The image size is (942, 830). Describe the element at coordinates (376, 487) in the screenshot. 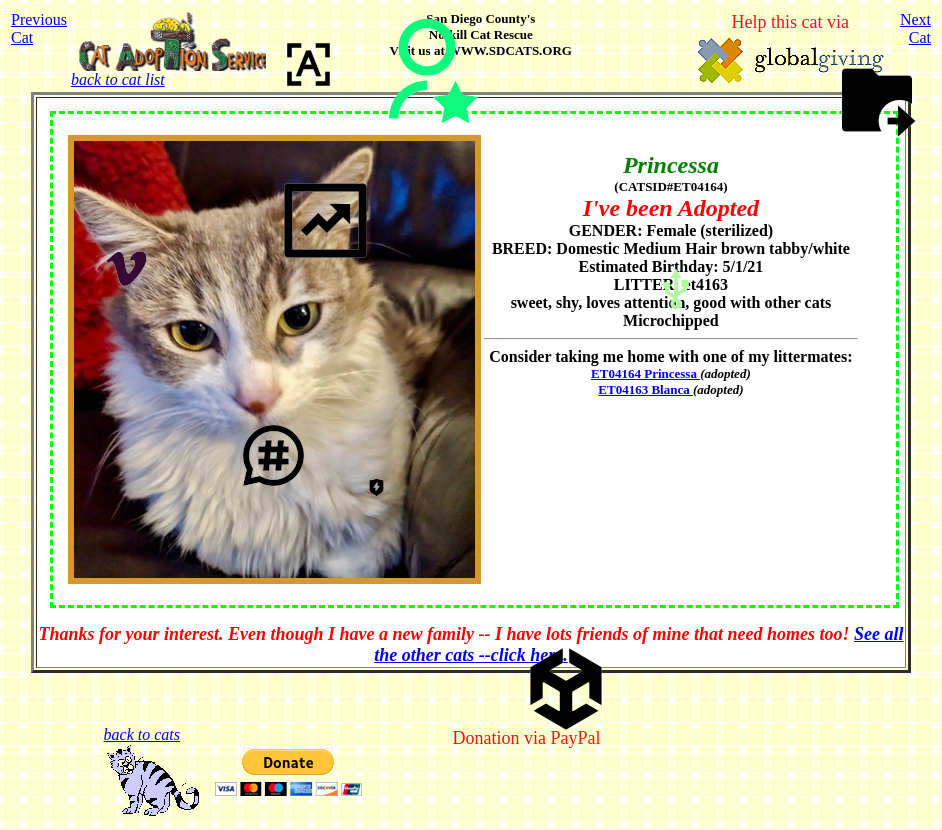

I see `indicates active security protection or firewall enabled` at that location.